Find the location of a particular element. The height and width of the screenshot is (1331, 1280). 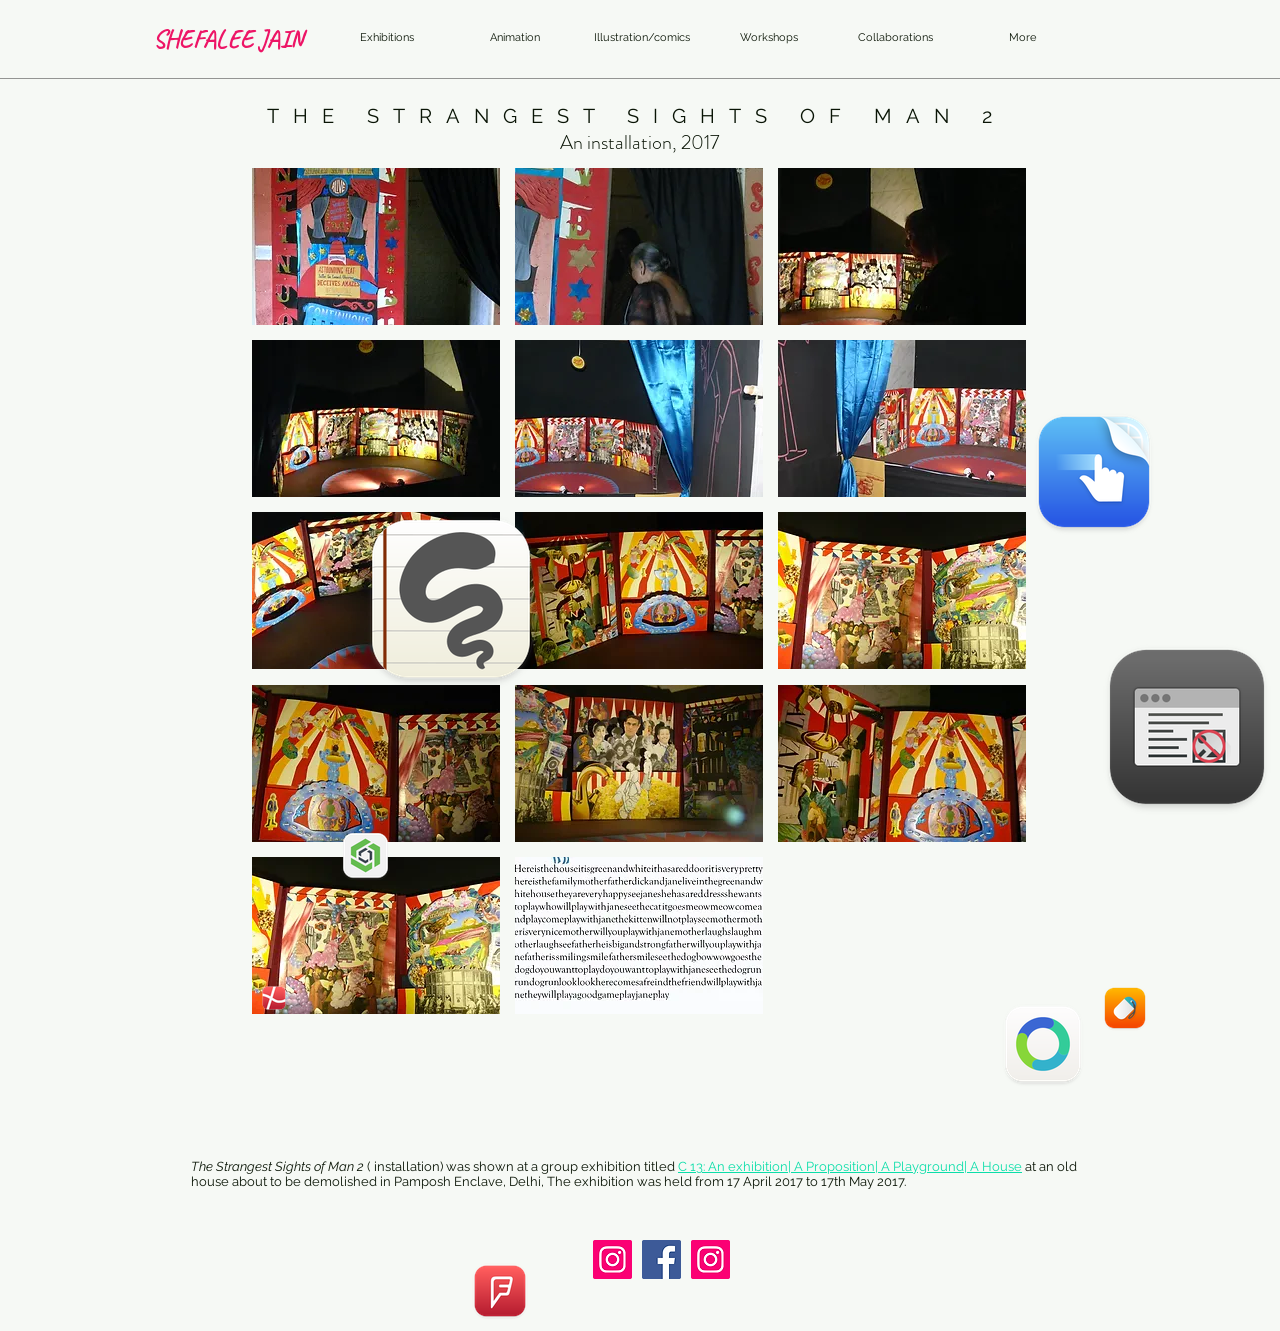

open rnote handwriting and note-taking app is located at coordinates (451, 599).